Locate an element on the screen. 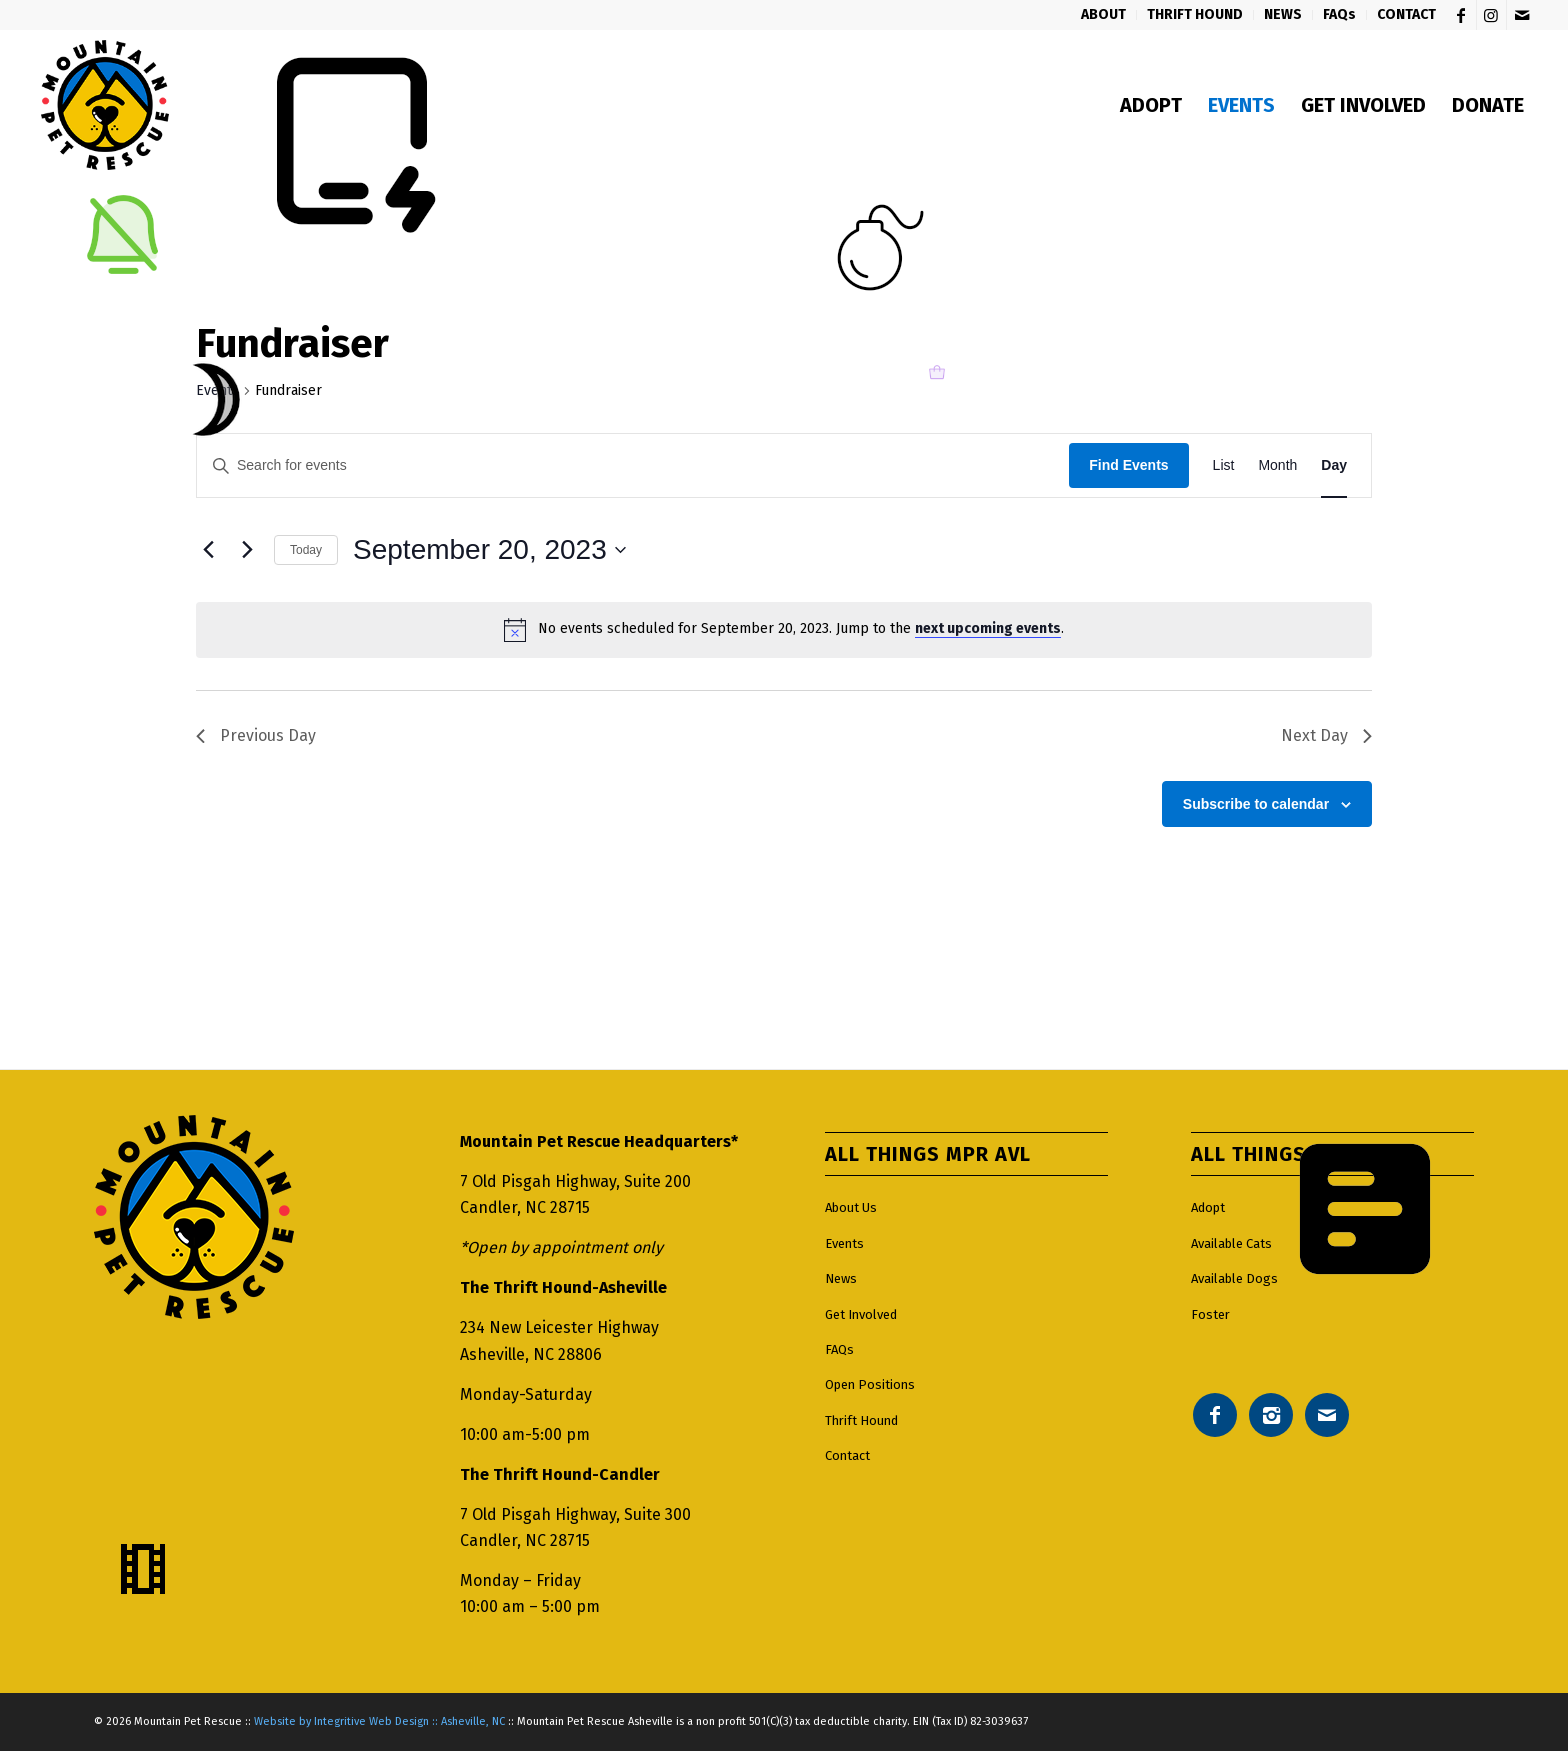  access movies or video content is located at coordinates (143, 1569).